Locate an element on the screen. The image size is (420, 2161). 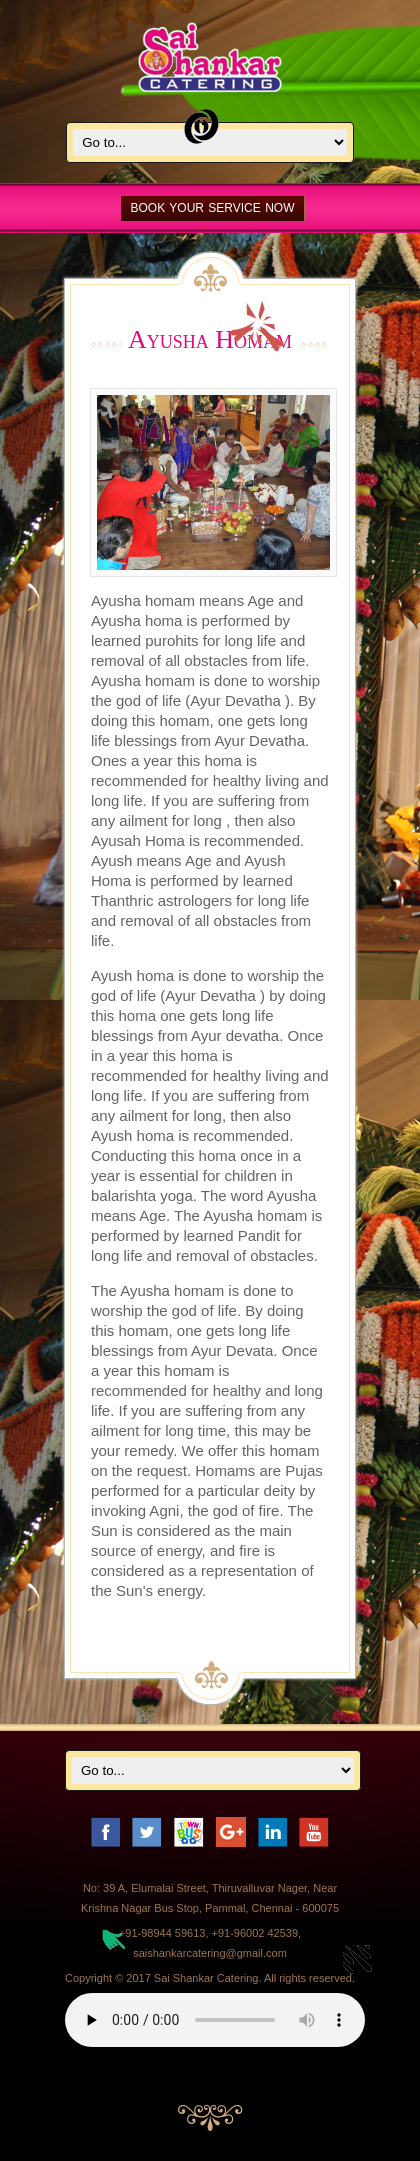
indicates a surreal or dream-like game state is located at coordinates (201, 126).